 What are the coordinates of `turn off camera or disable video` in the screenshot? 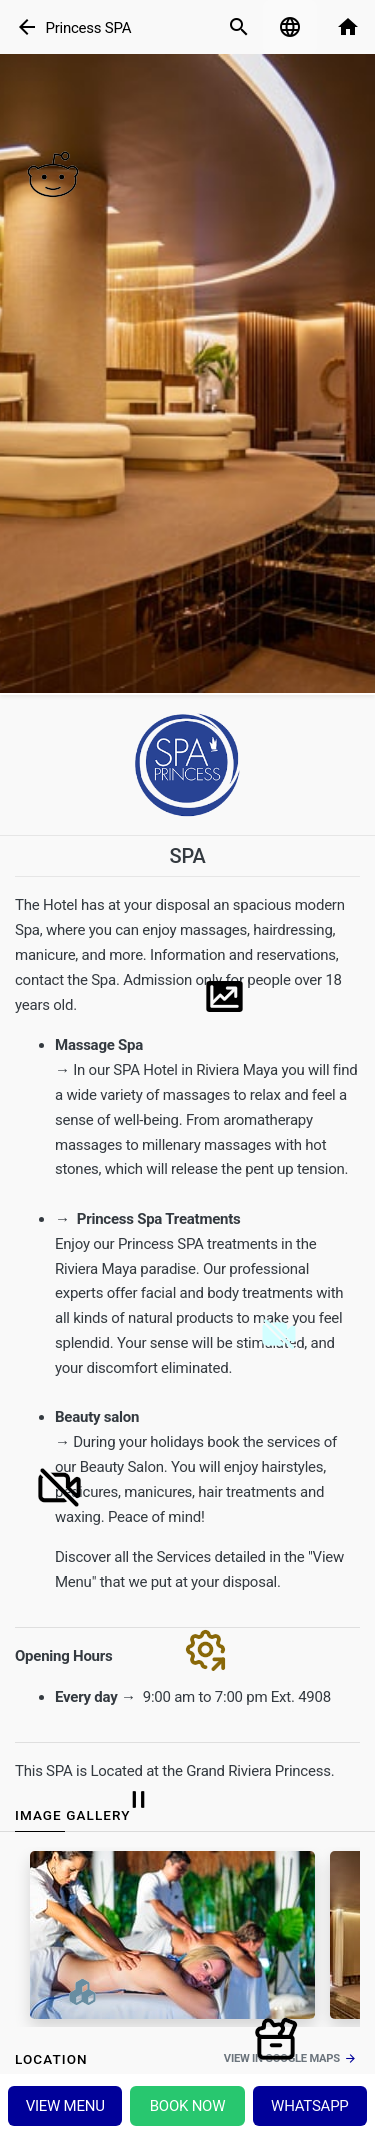 It's located at (279, 1334).